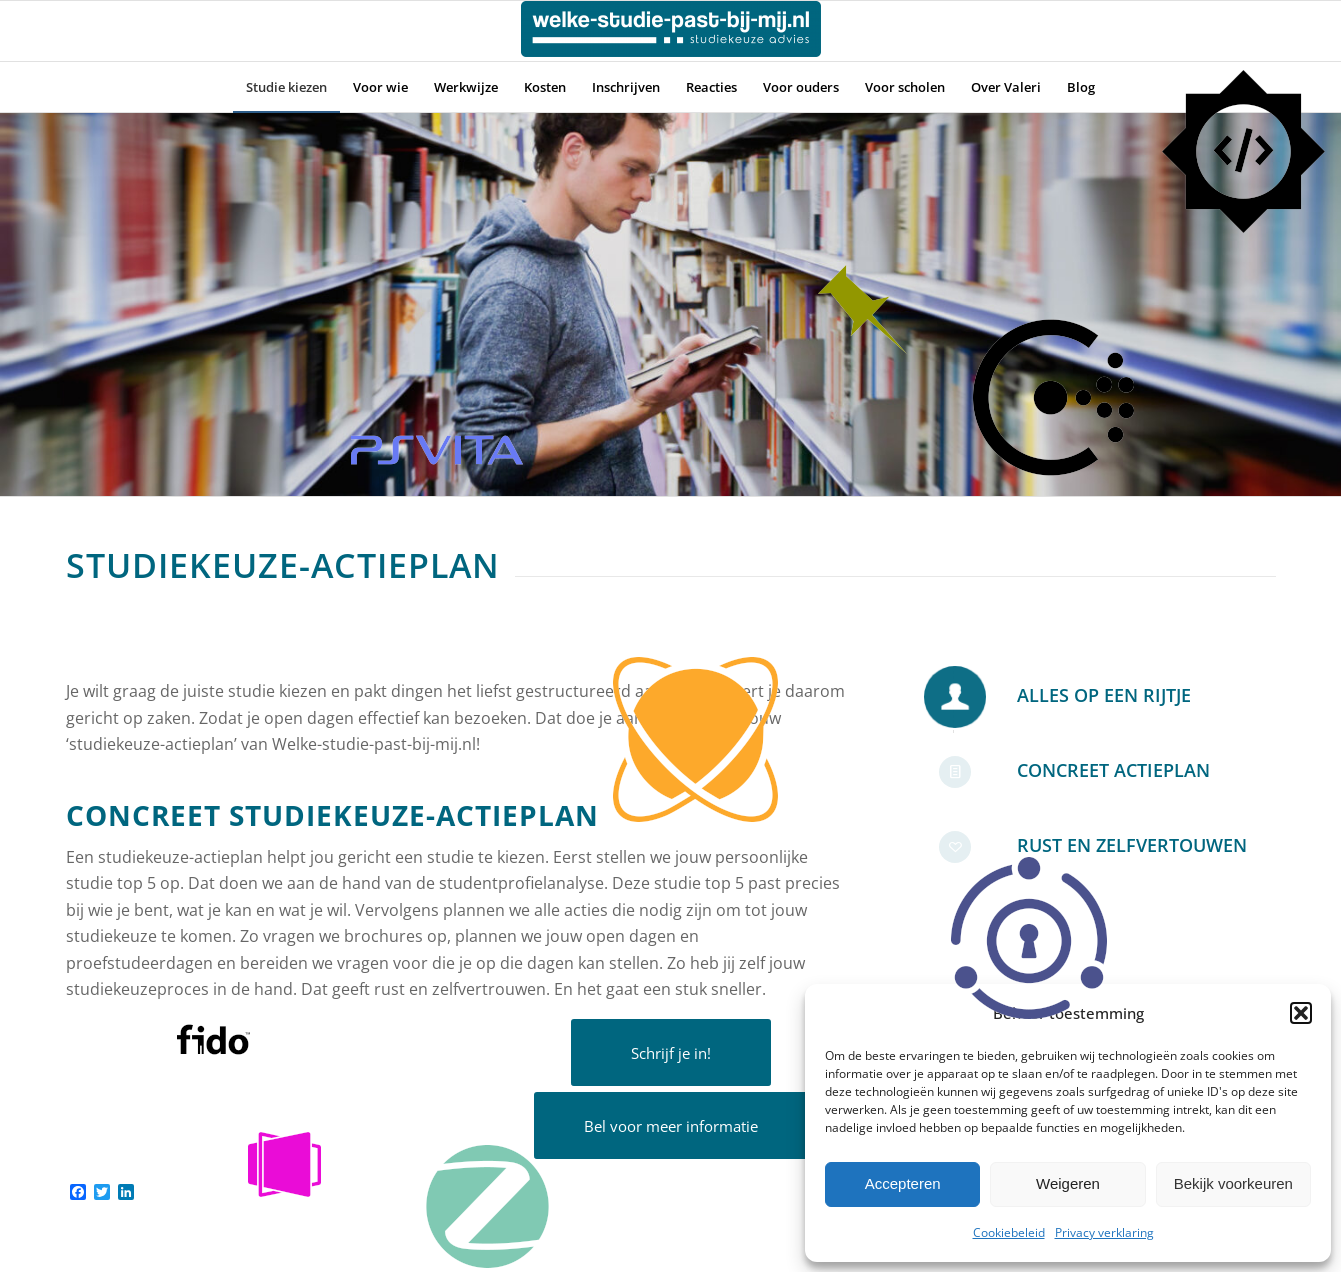 This screenshot has height=1272, width=1341. What do you see at coordinates (1029, 938) in the screenshot?
I see `fusionauth identity and authentication service logo` at bounding box center [1029, 938].